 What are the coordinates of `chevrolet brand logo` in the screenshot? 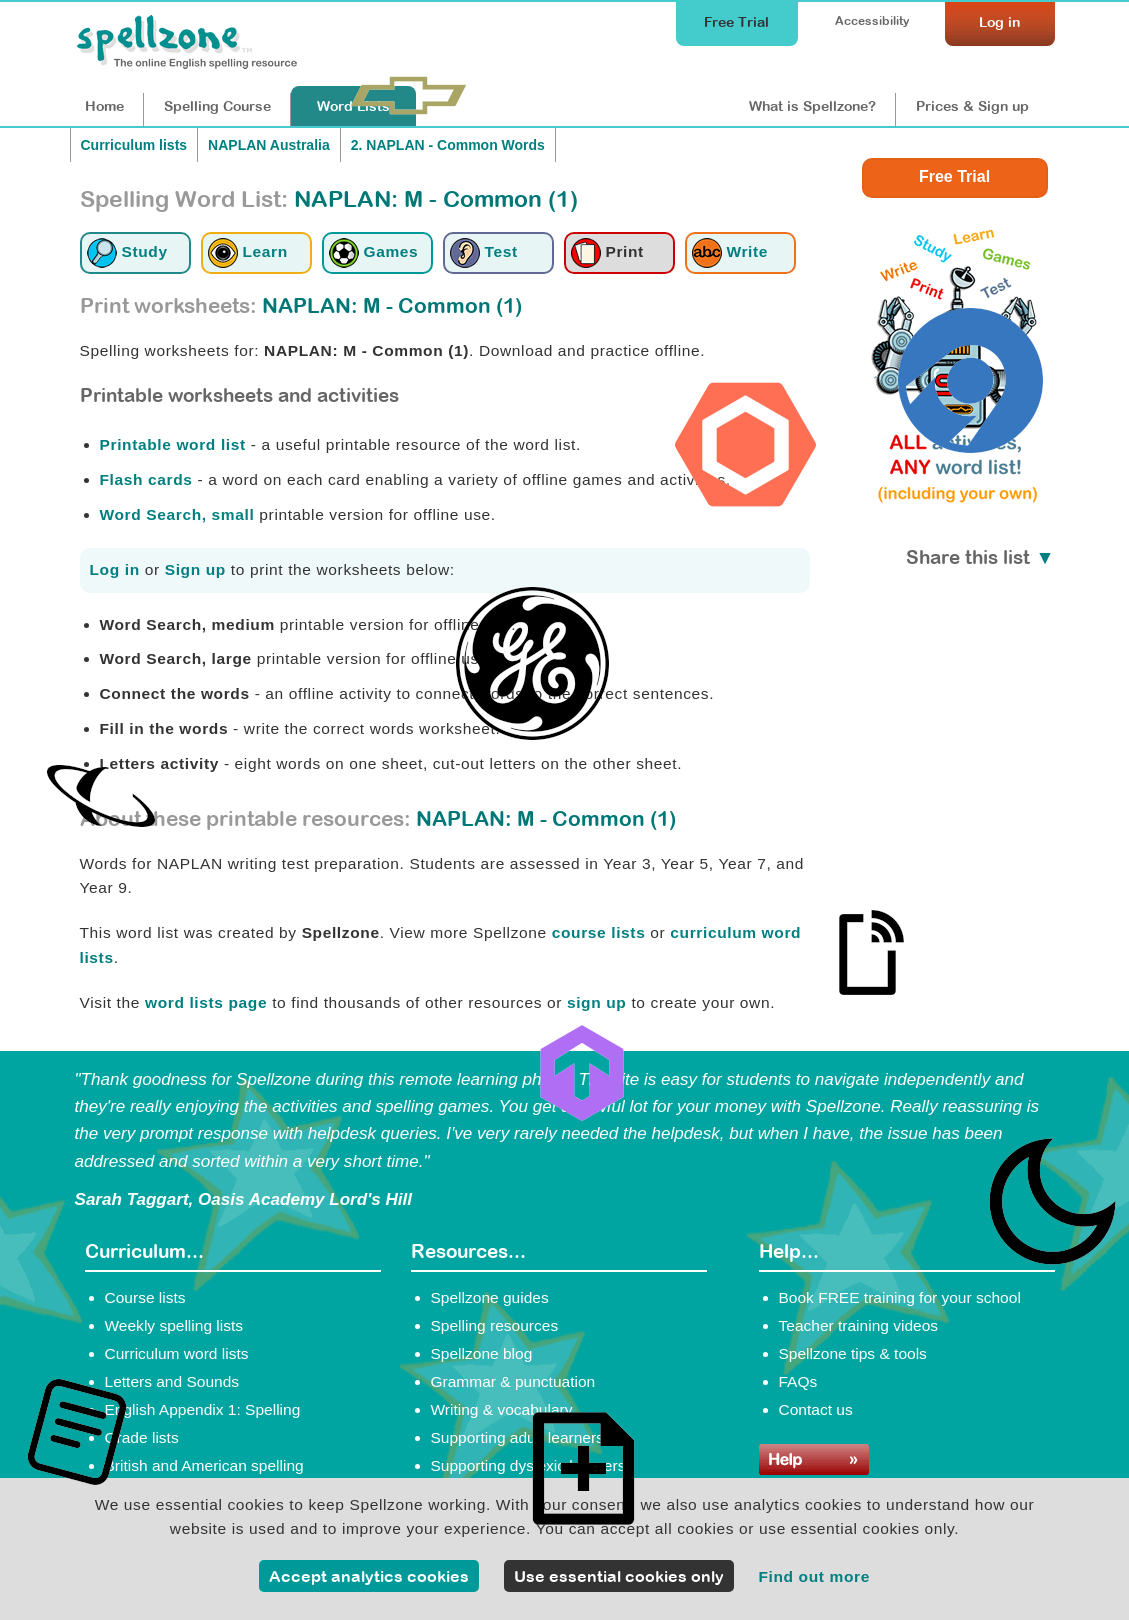 It's located at (408, 95).